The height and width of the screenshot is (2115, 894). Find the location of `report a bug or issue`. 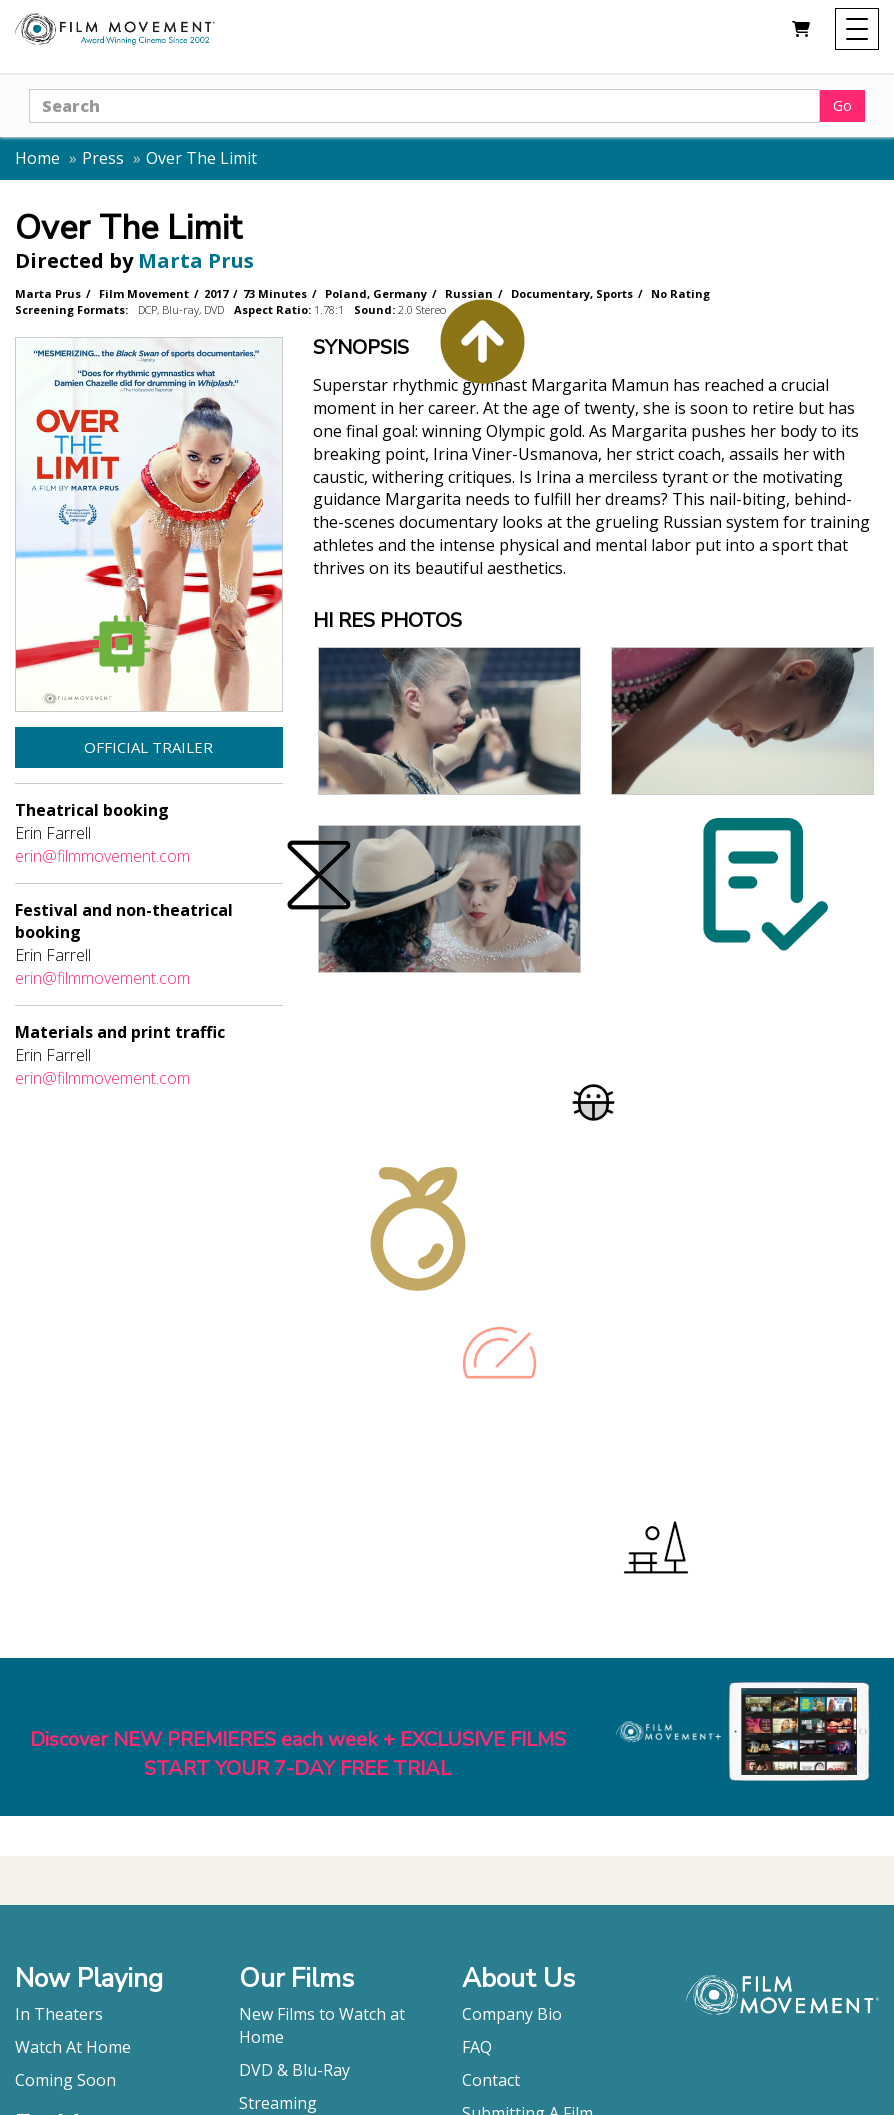

report a bug or issue is located at coordinates (593, 1102).